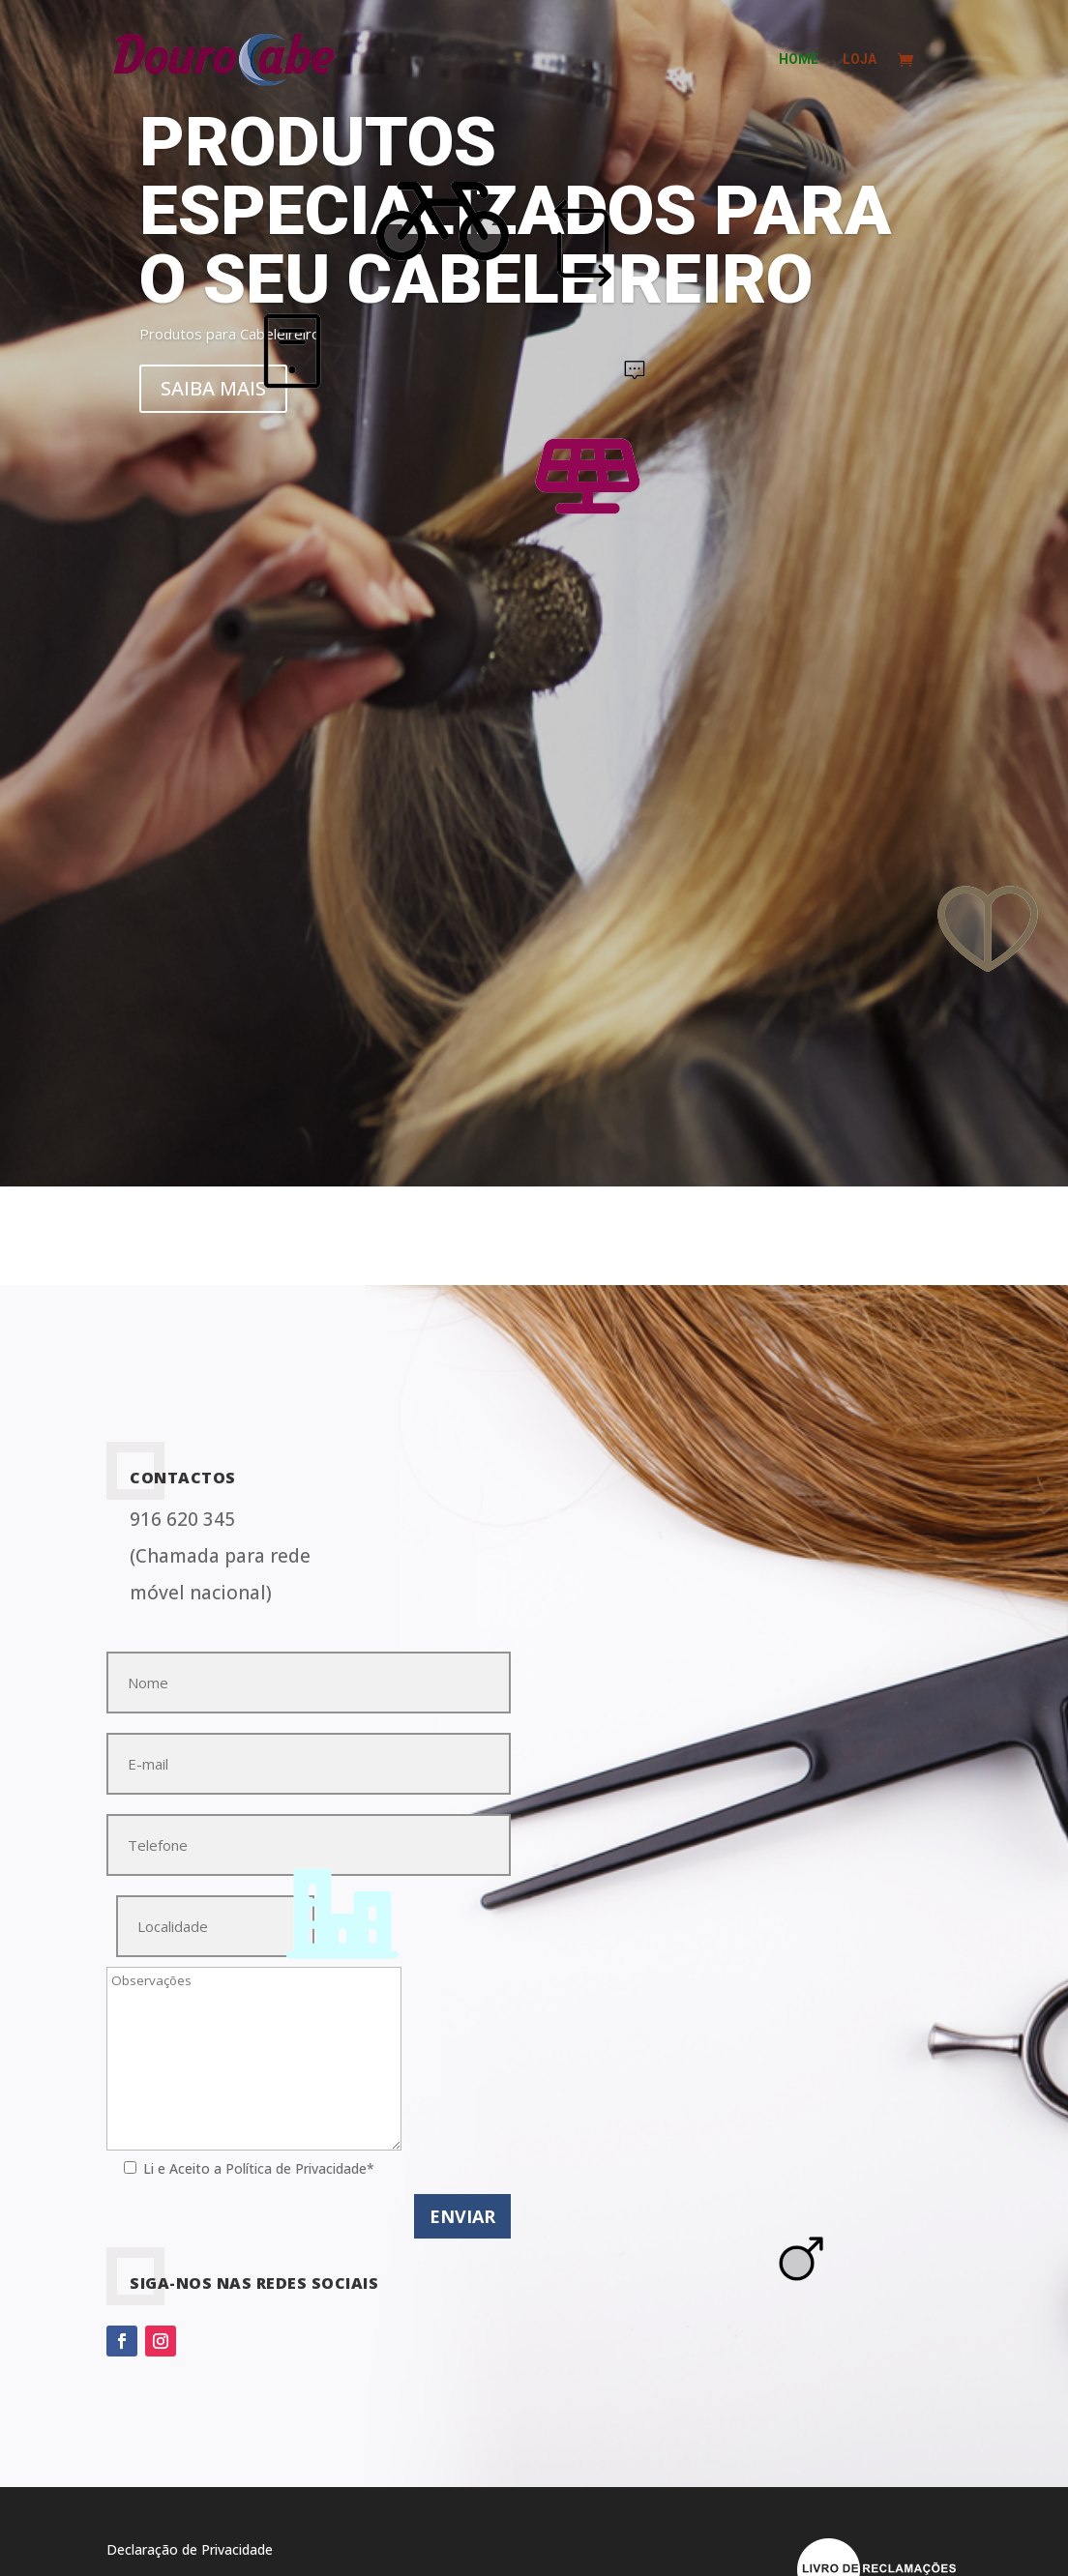 The height and width of the screenshot is (2576, 1068). I want to click on view solar energy or panel settings, so click(587, 476).